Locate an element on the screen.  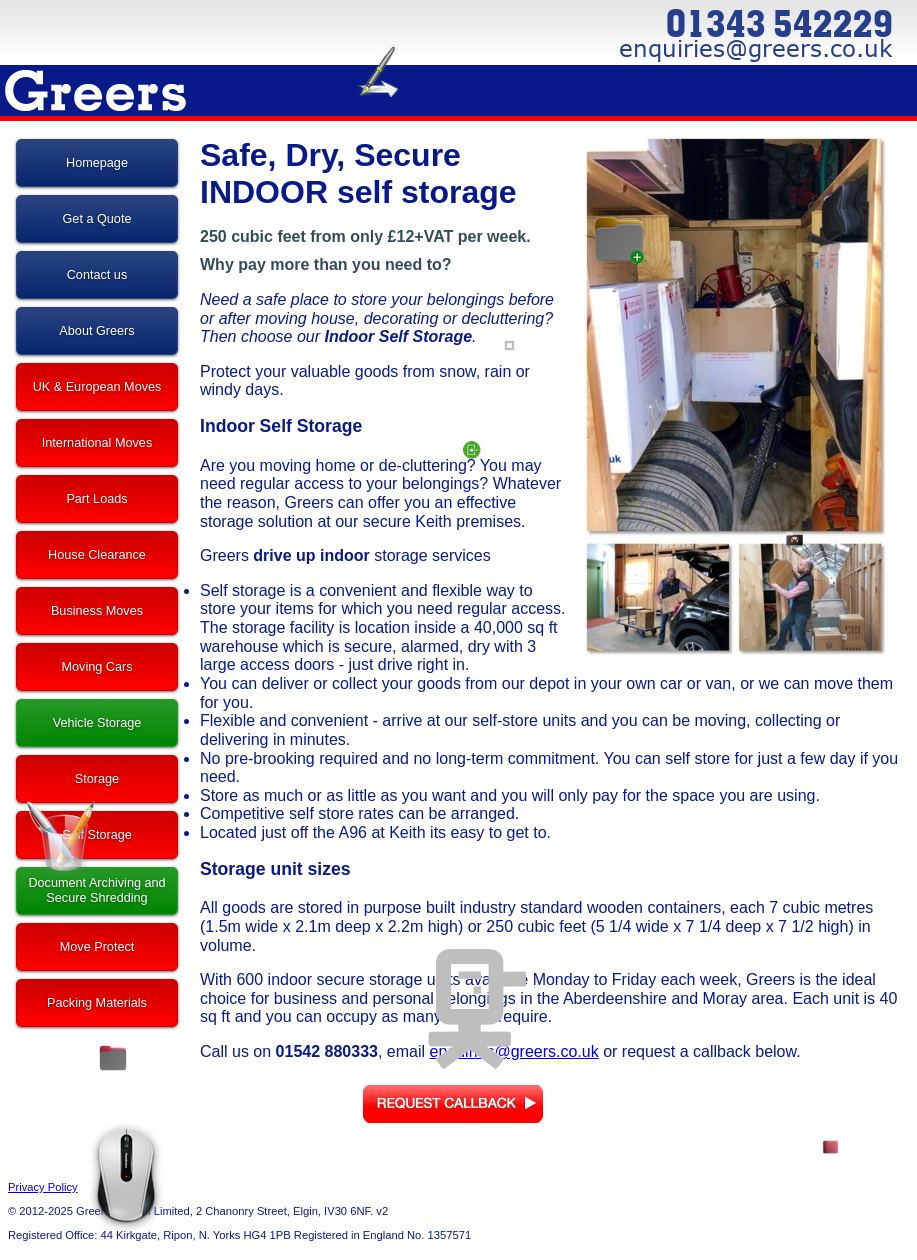
log out of your account is located at coordinates (472, 450).